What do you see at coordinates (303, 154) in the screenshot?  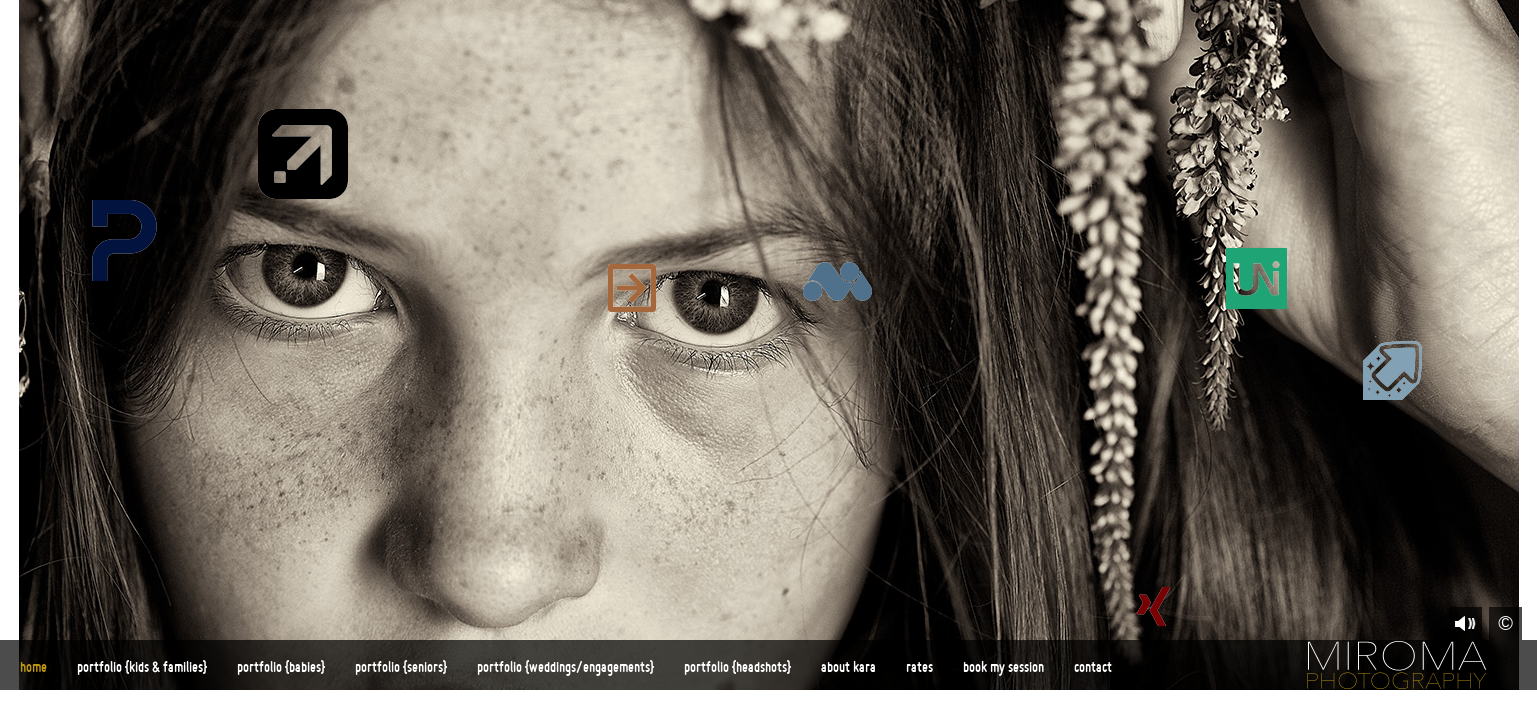 I see `open the Expedia travel booking app` at bounding box center [303, 154].